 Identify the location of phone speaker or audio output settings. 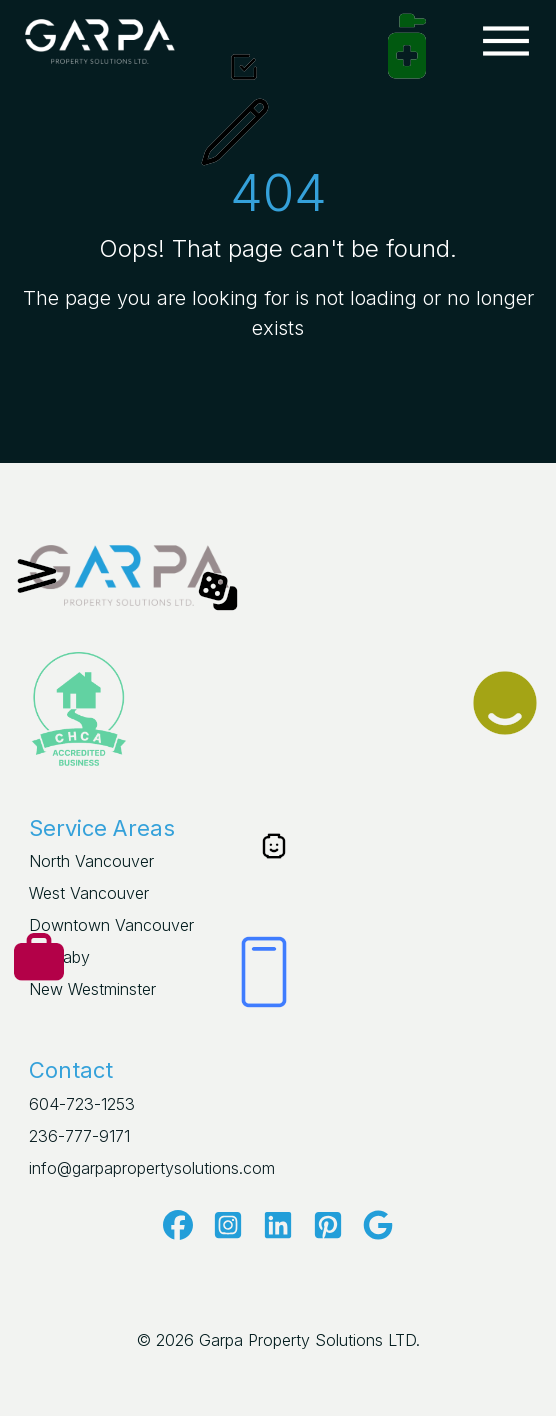
(264, 972).